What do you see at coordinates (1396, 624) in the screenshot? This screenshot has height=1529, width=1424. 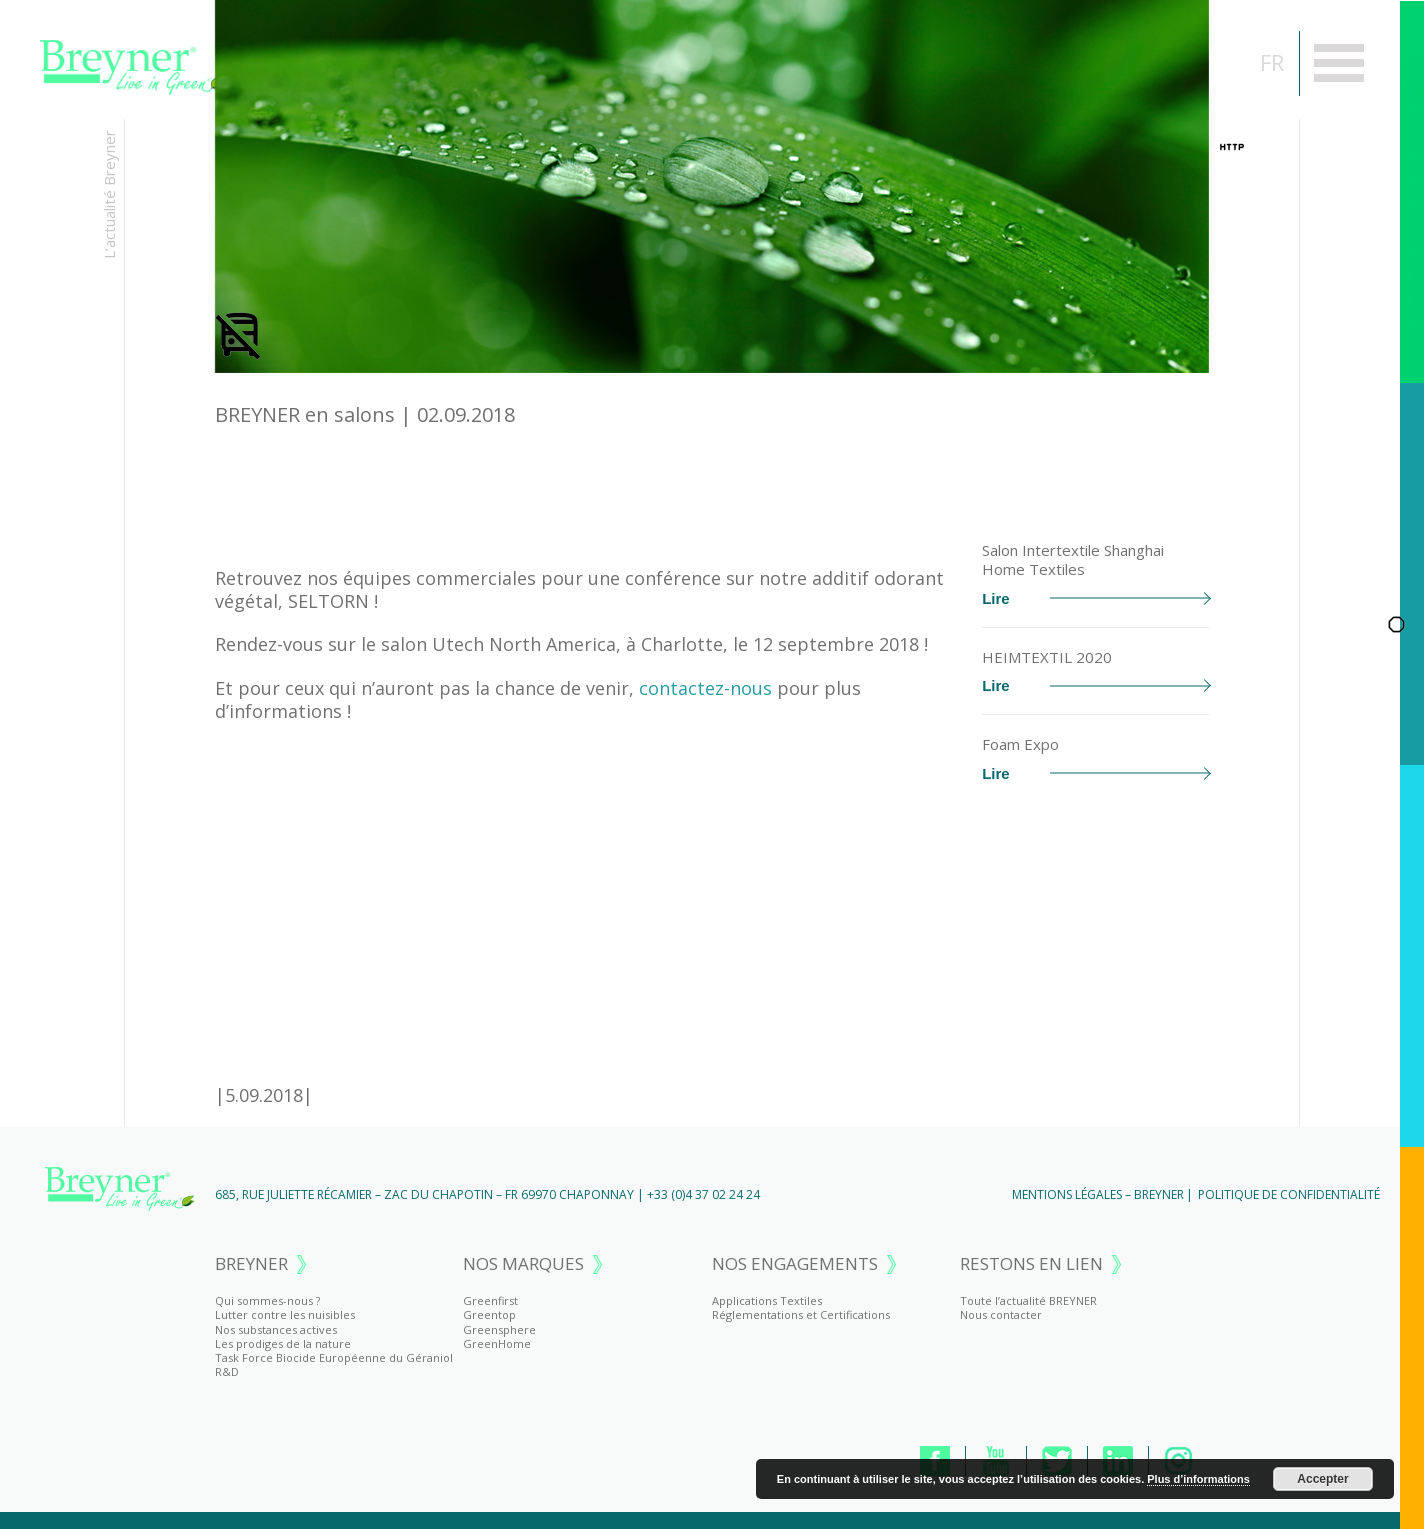 I see `stop or halt action indicator` at bounding box center [1396, 624].